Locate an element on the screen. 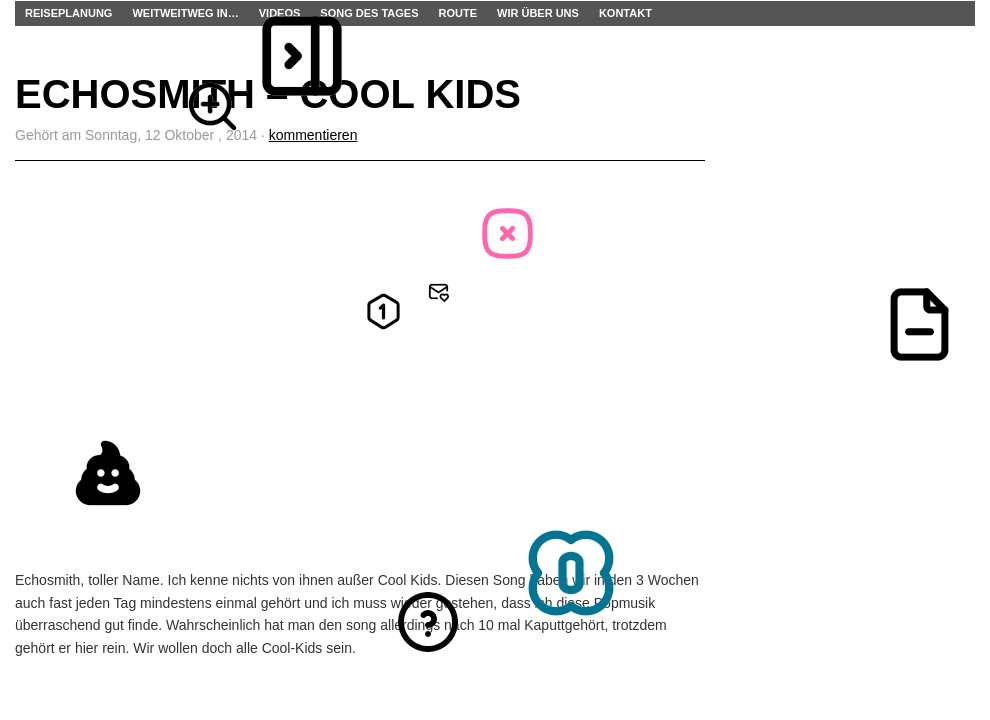 This screenshot has height=720, width=990. close or dismiss a modal window is located at coordinates (507, 233).